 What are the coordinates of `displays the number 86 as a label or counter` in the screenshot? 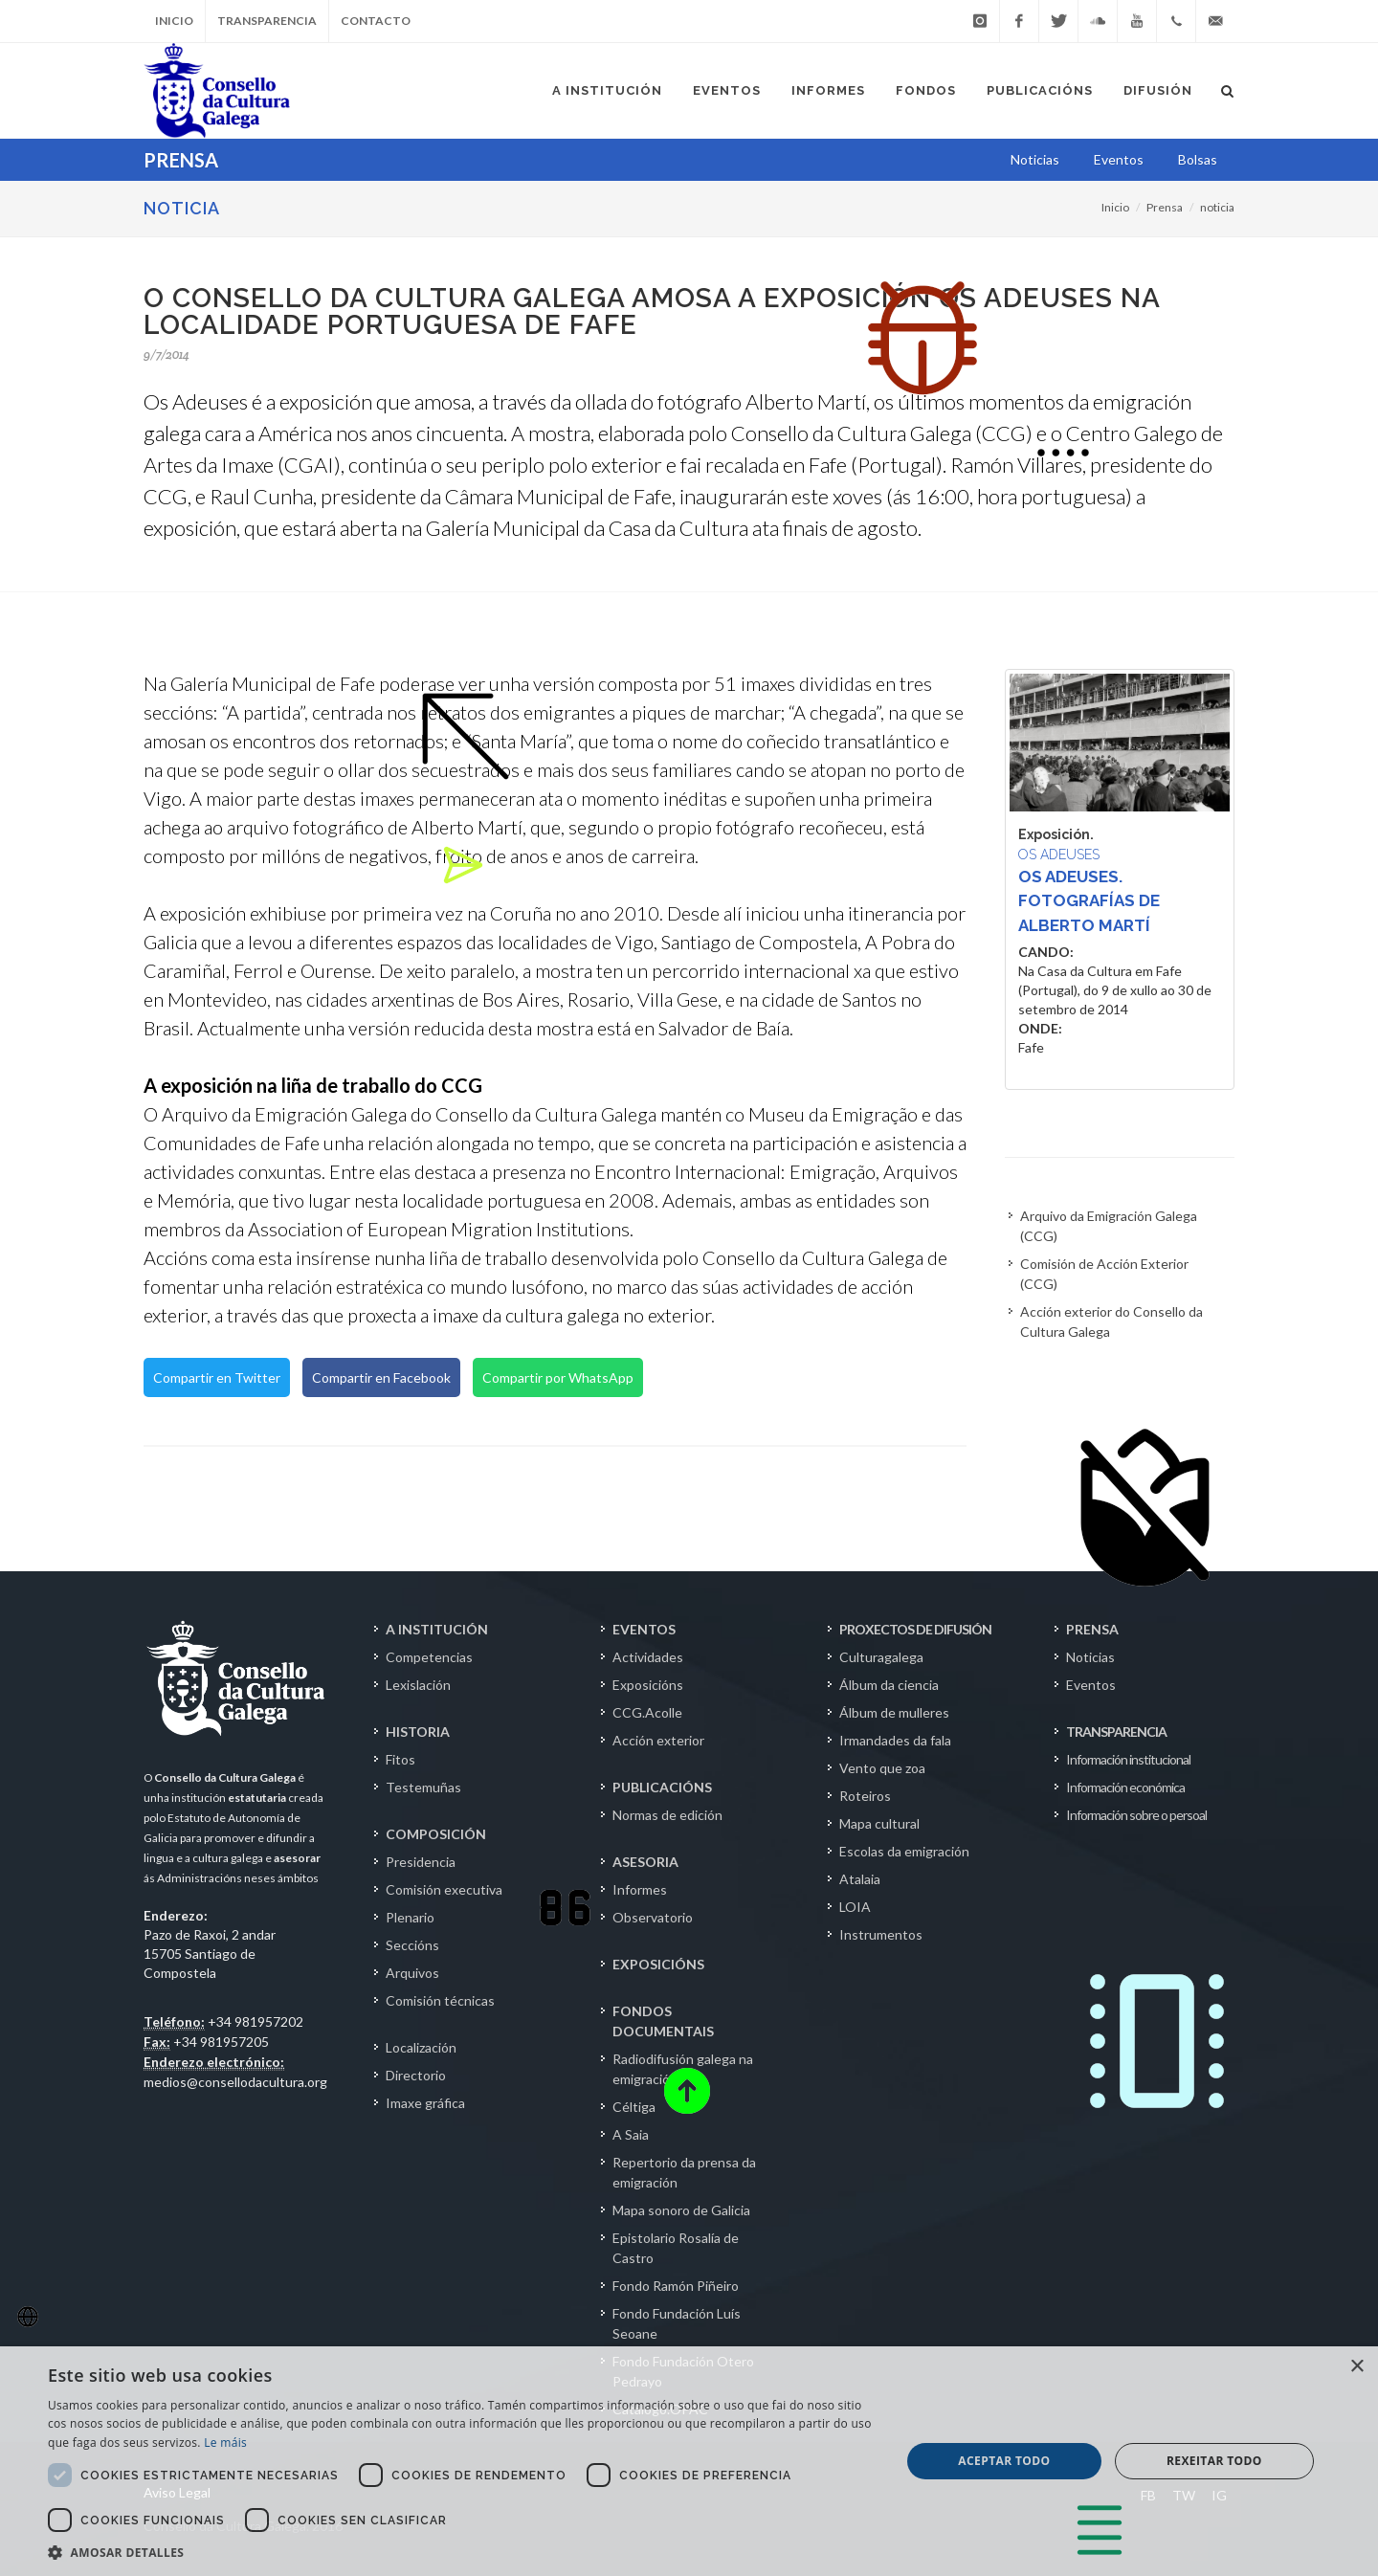 It's located at (565, 1907).